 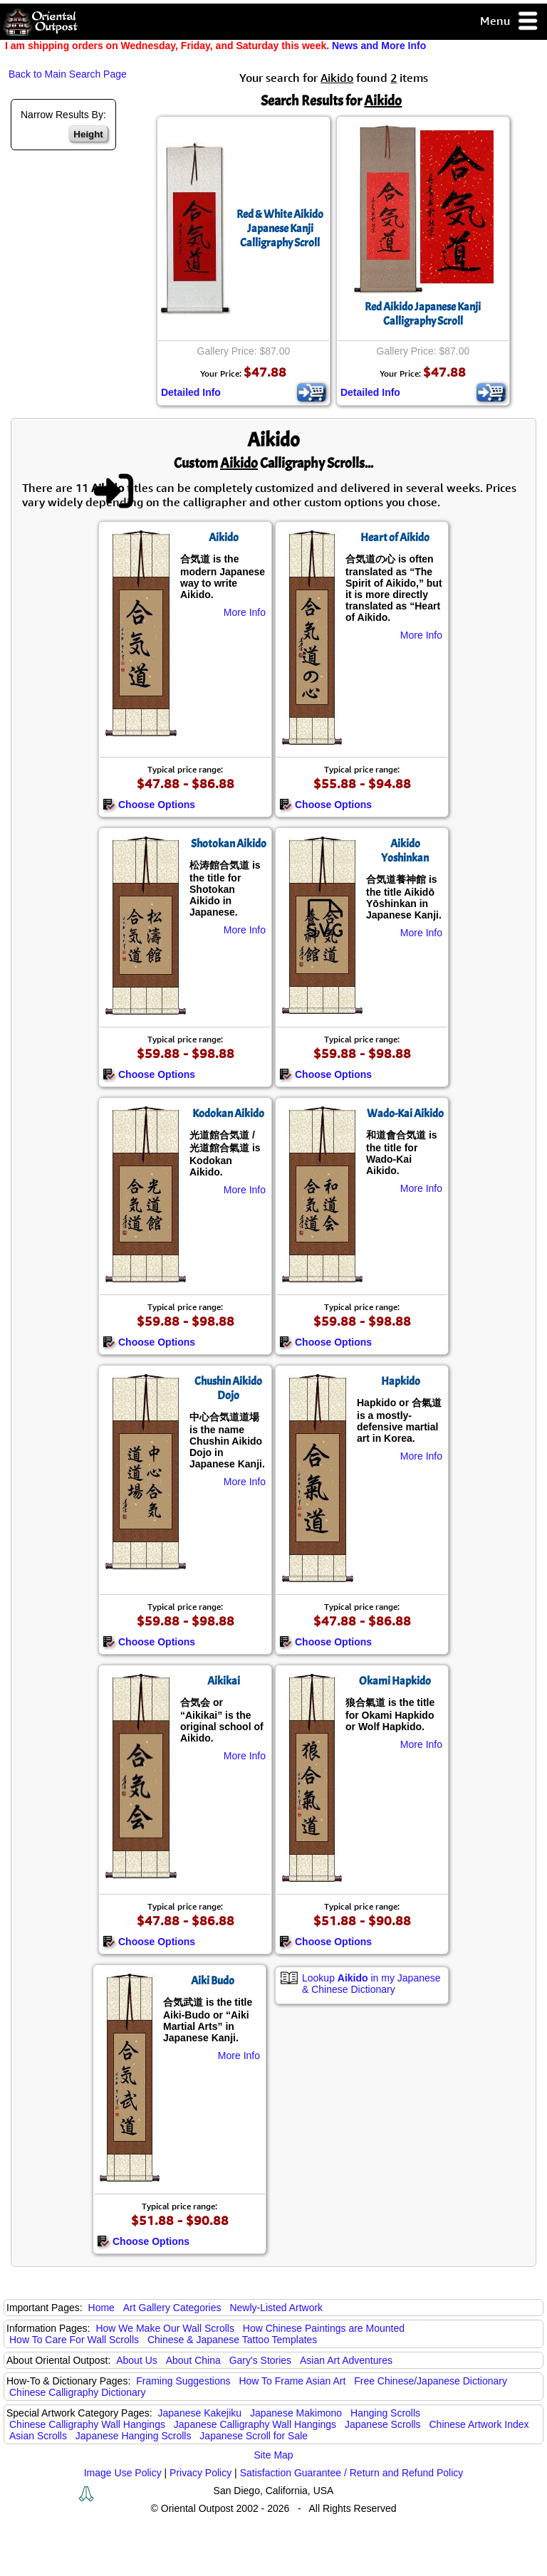 I want to click on log in to your account, so click(x=113, y=491).